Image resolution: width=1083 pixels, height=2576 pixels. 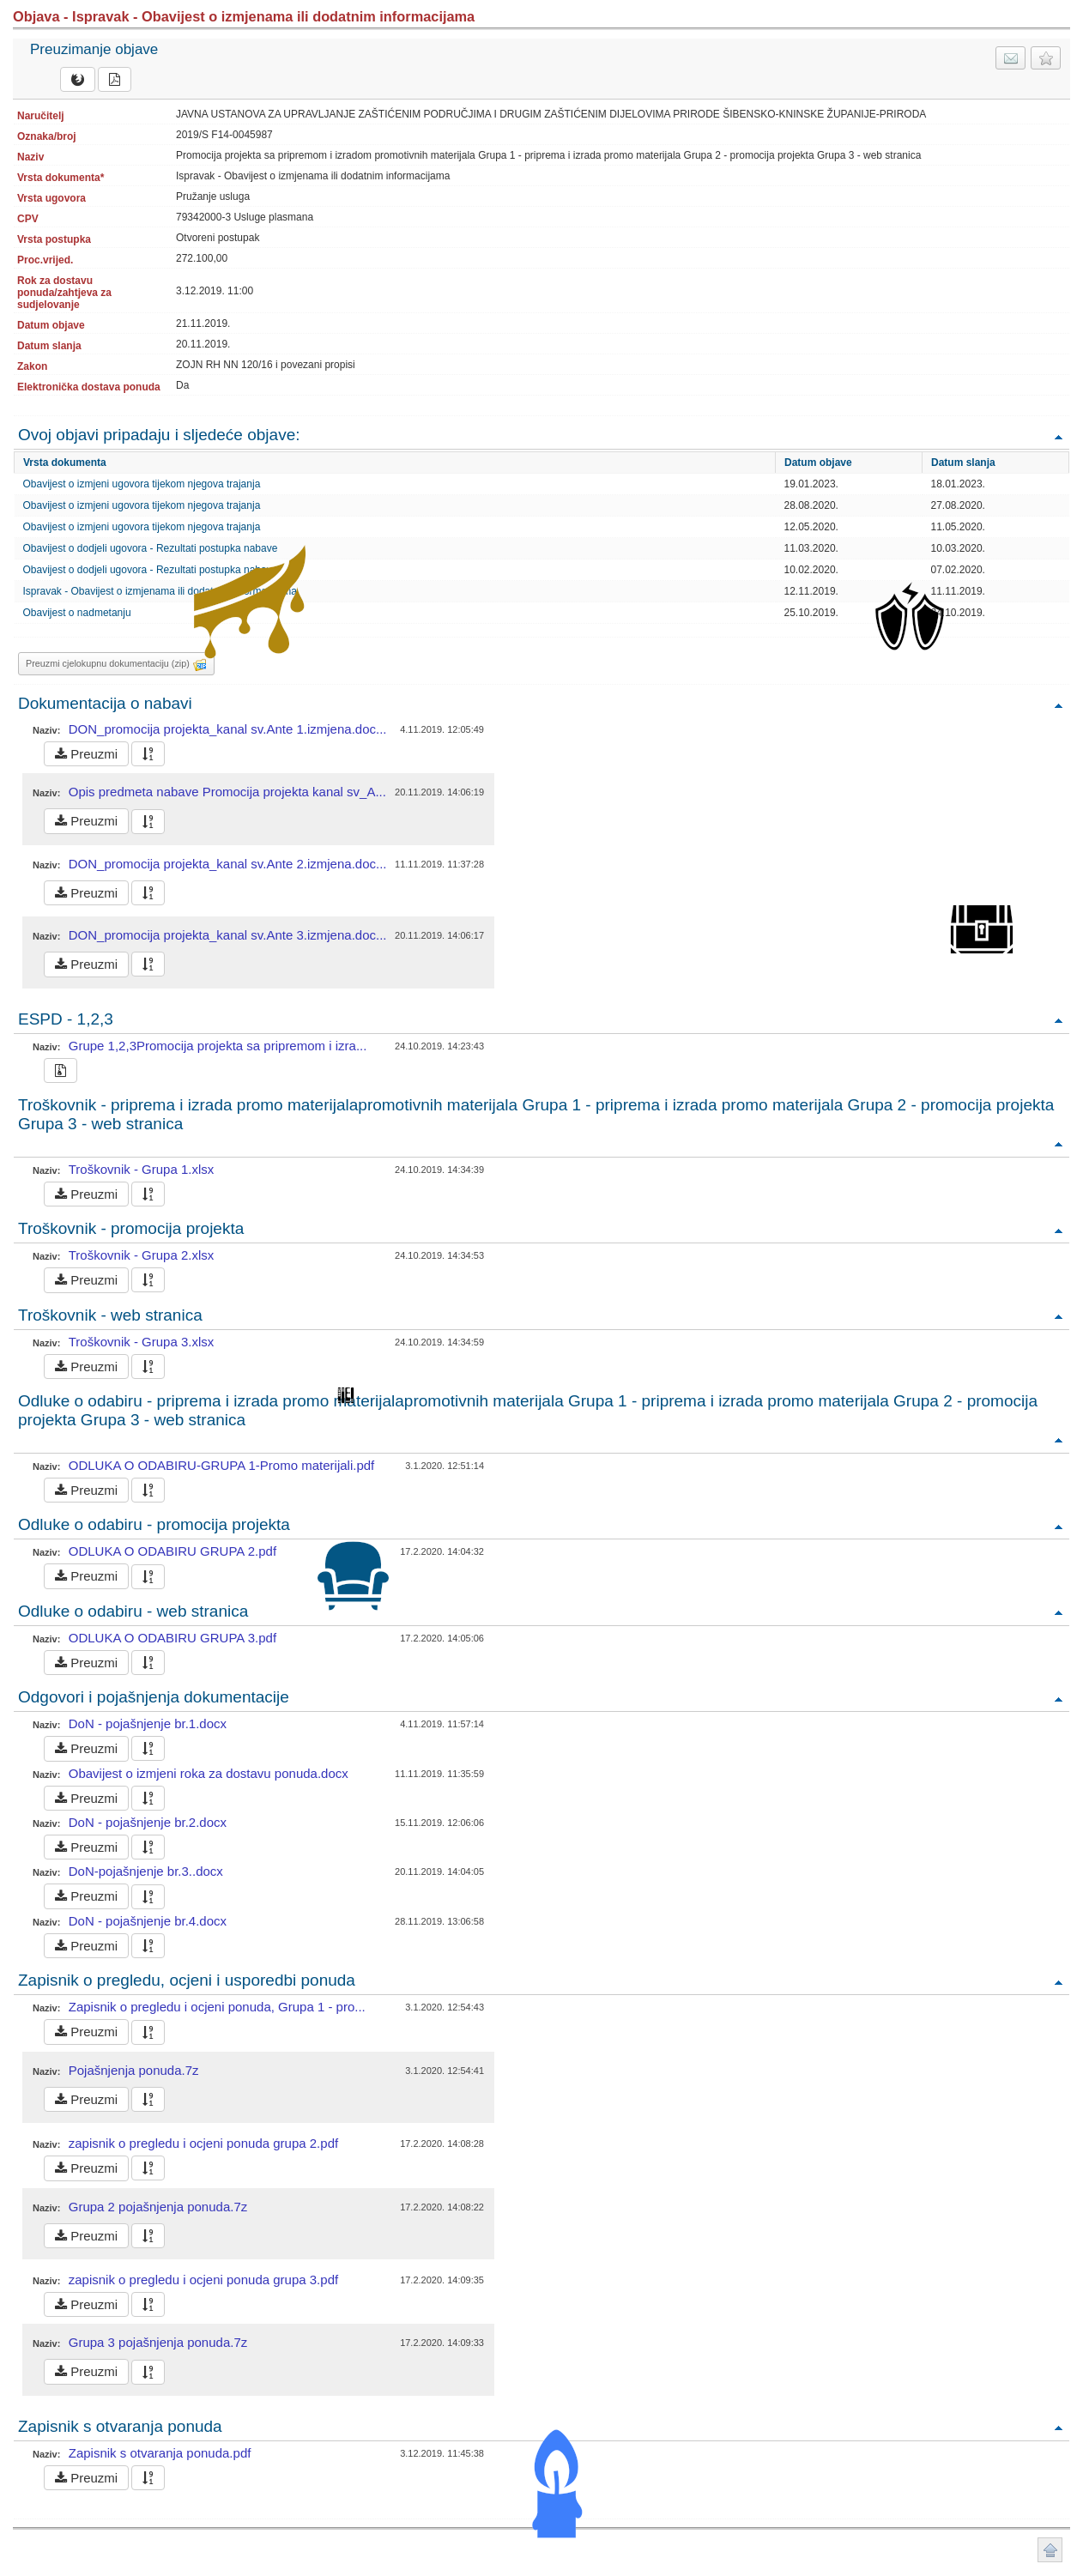 I want to click on open your inventory or storage, so click(x=982, y=929).